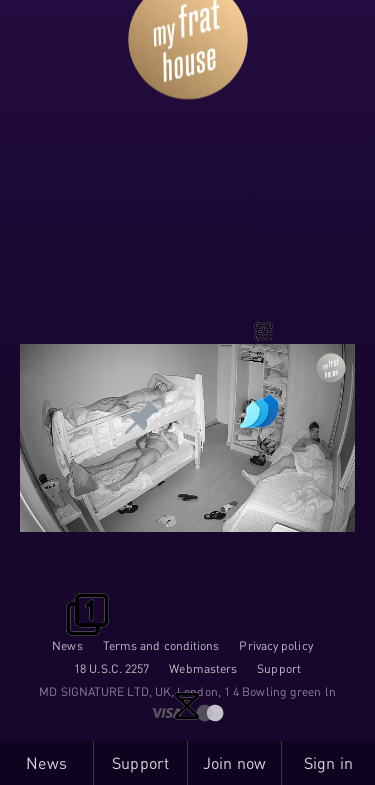 The image size is (375, 785). I want to click on indicates high time remaining or early stage of a process, so click(187, 706).